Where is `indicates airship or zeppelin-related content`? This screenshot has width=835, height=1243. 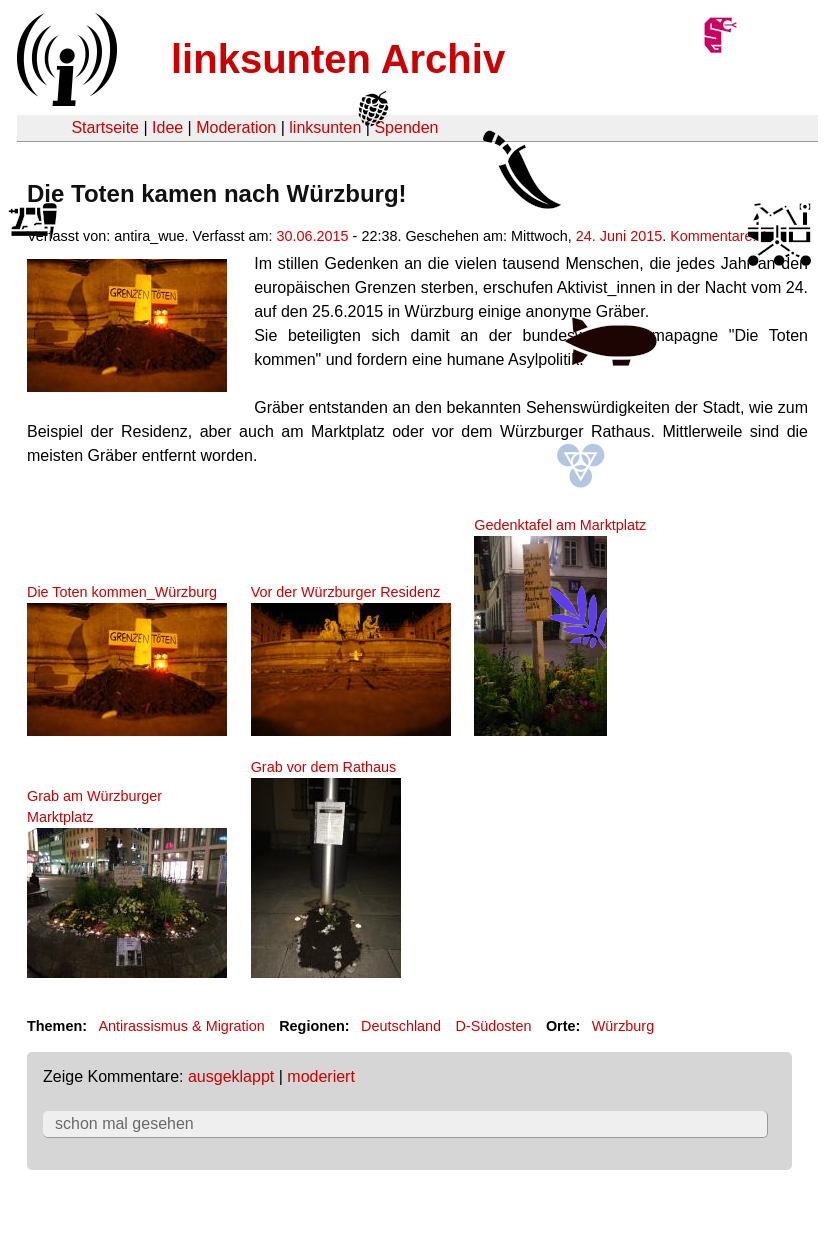 indicates airship or zeppelin-related content is located at coordinates (610, 341).